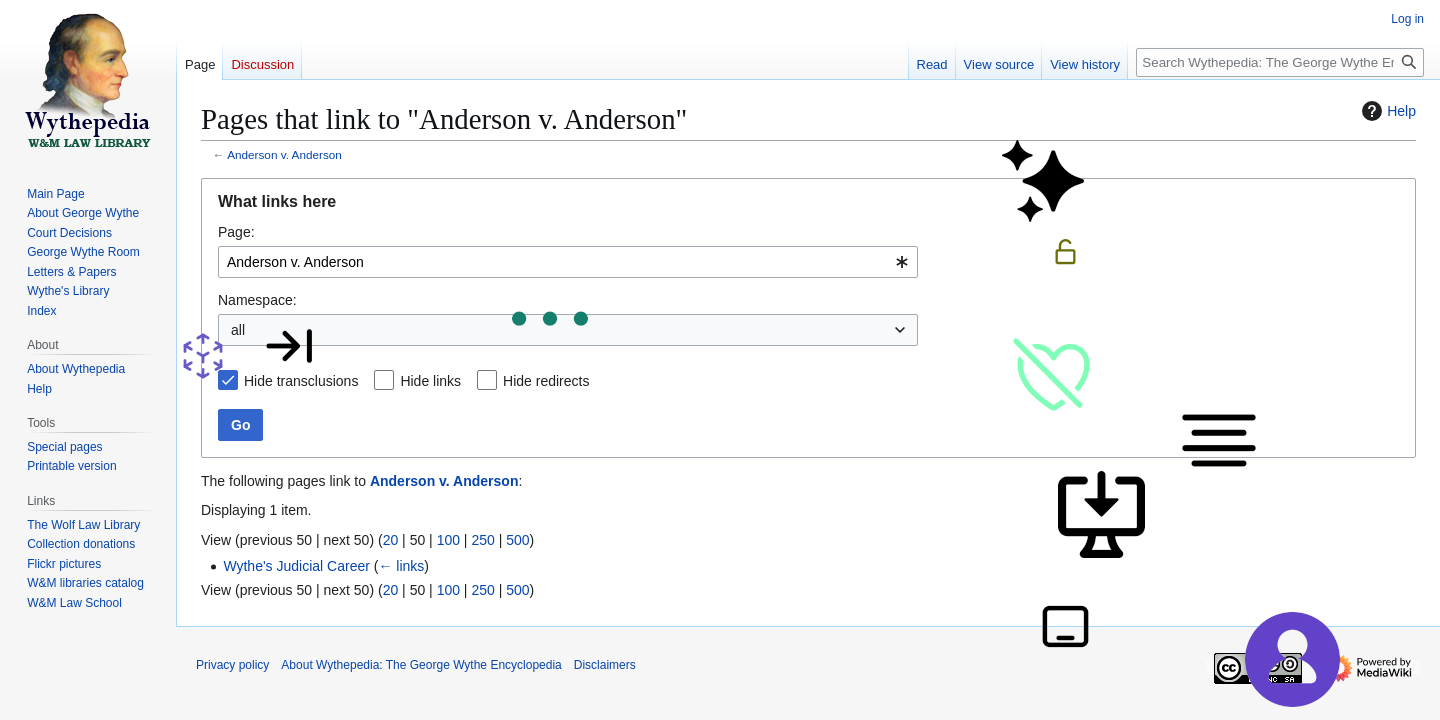  What do you see at coordinates (1101, 514) in the screenshot?
I see `download to desktop` at bounding box center [1101, 514].